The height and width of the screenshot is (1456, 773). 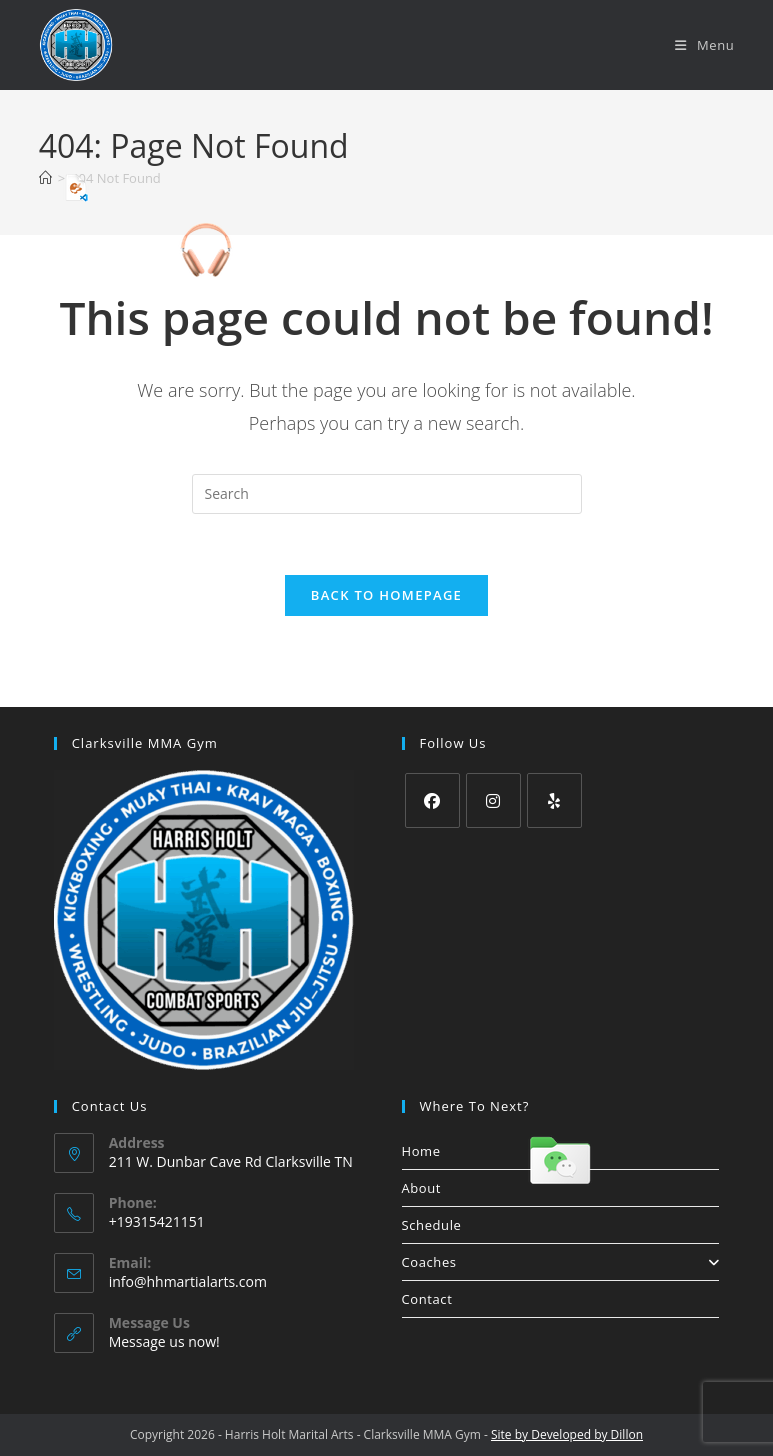 I want to click on airpods max headphones in orange color variant, so click(x=206, y=250).